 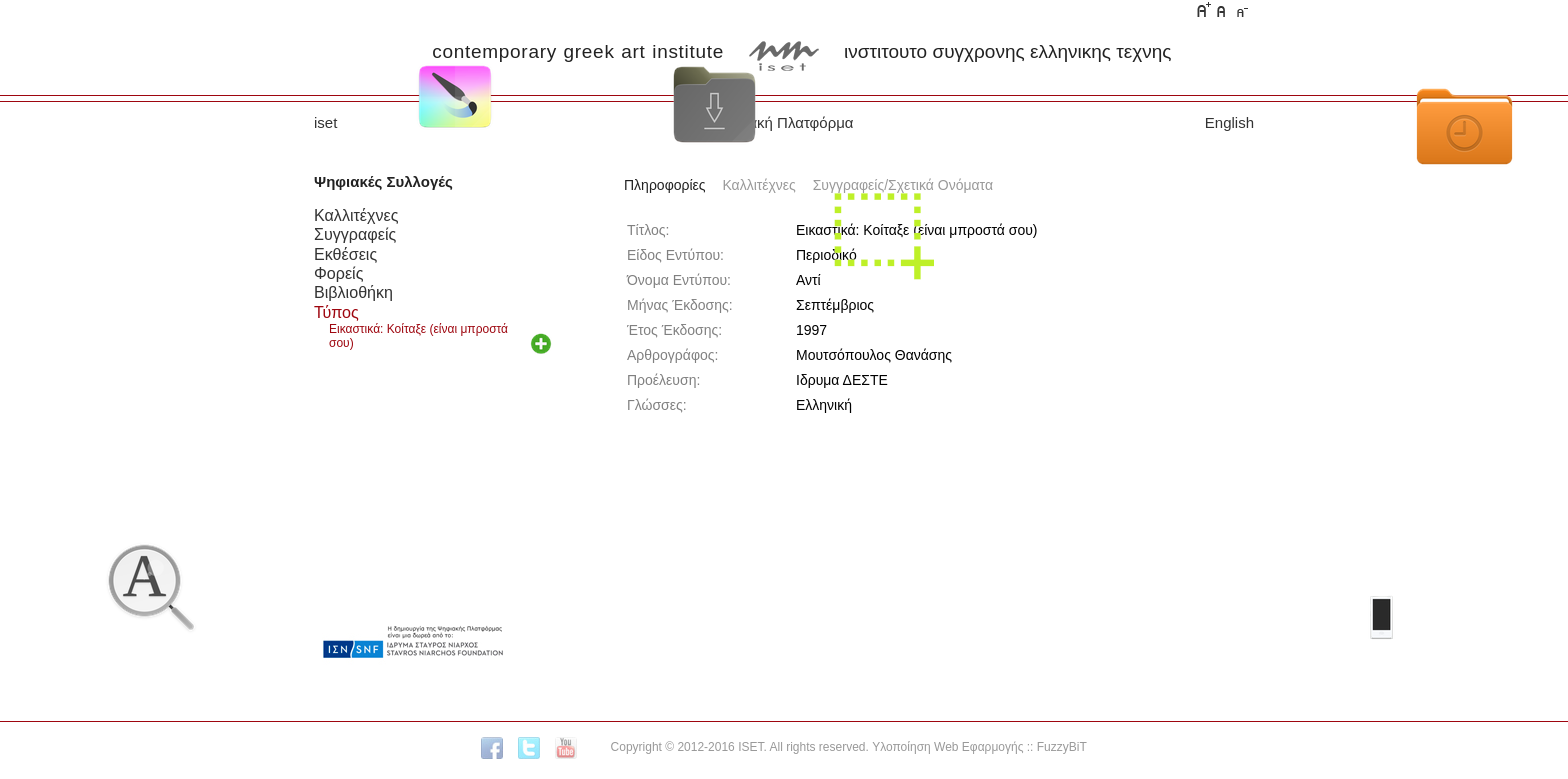 What do you see at coordinates (881, 233) in the screenshot?
I see `take a screenshot of a selected area` at bounding box center [881, 233].